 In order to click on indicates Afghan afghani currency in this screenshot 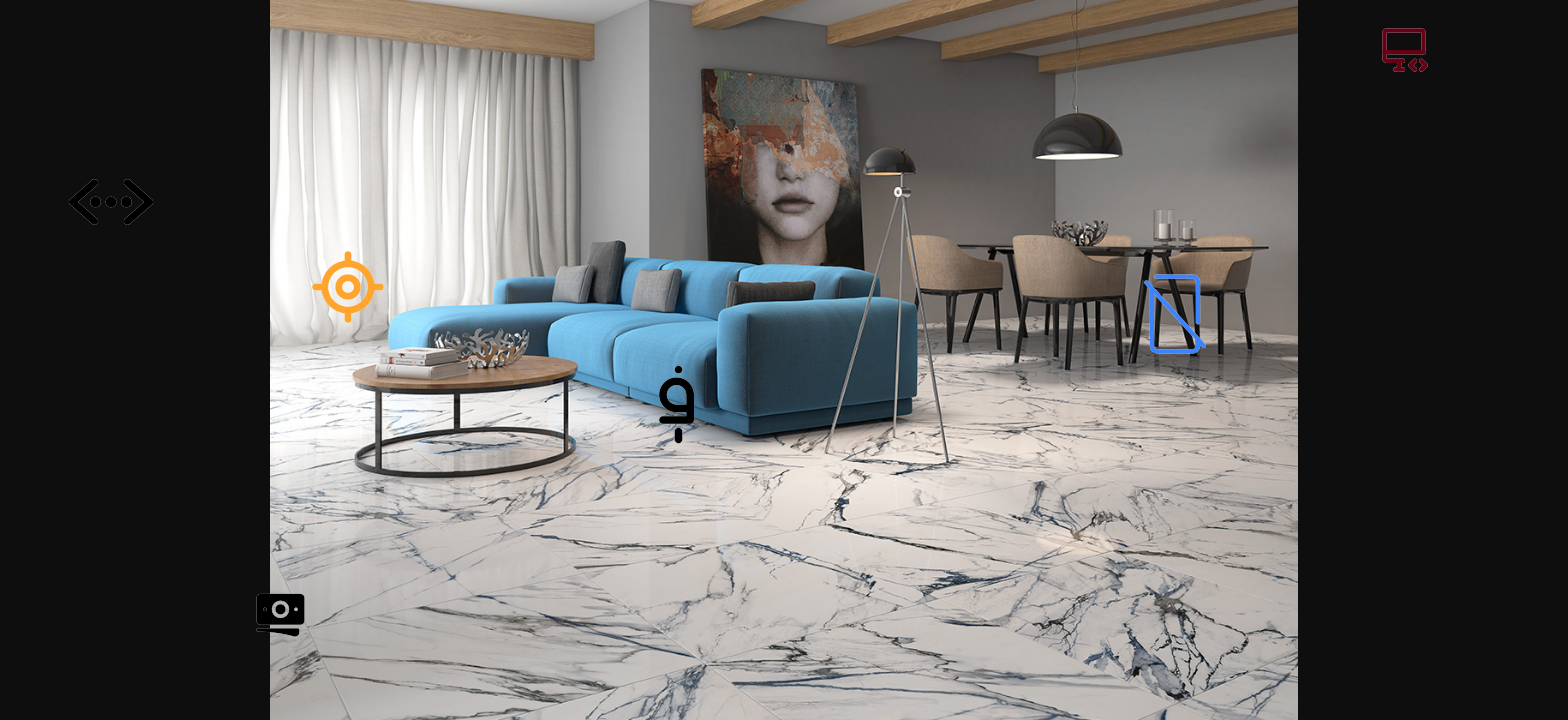, I will do `click(678, 404)`.